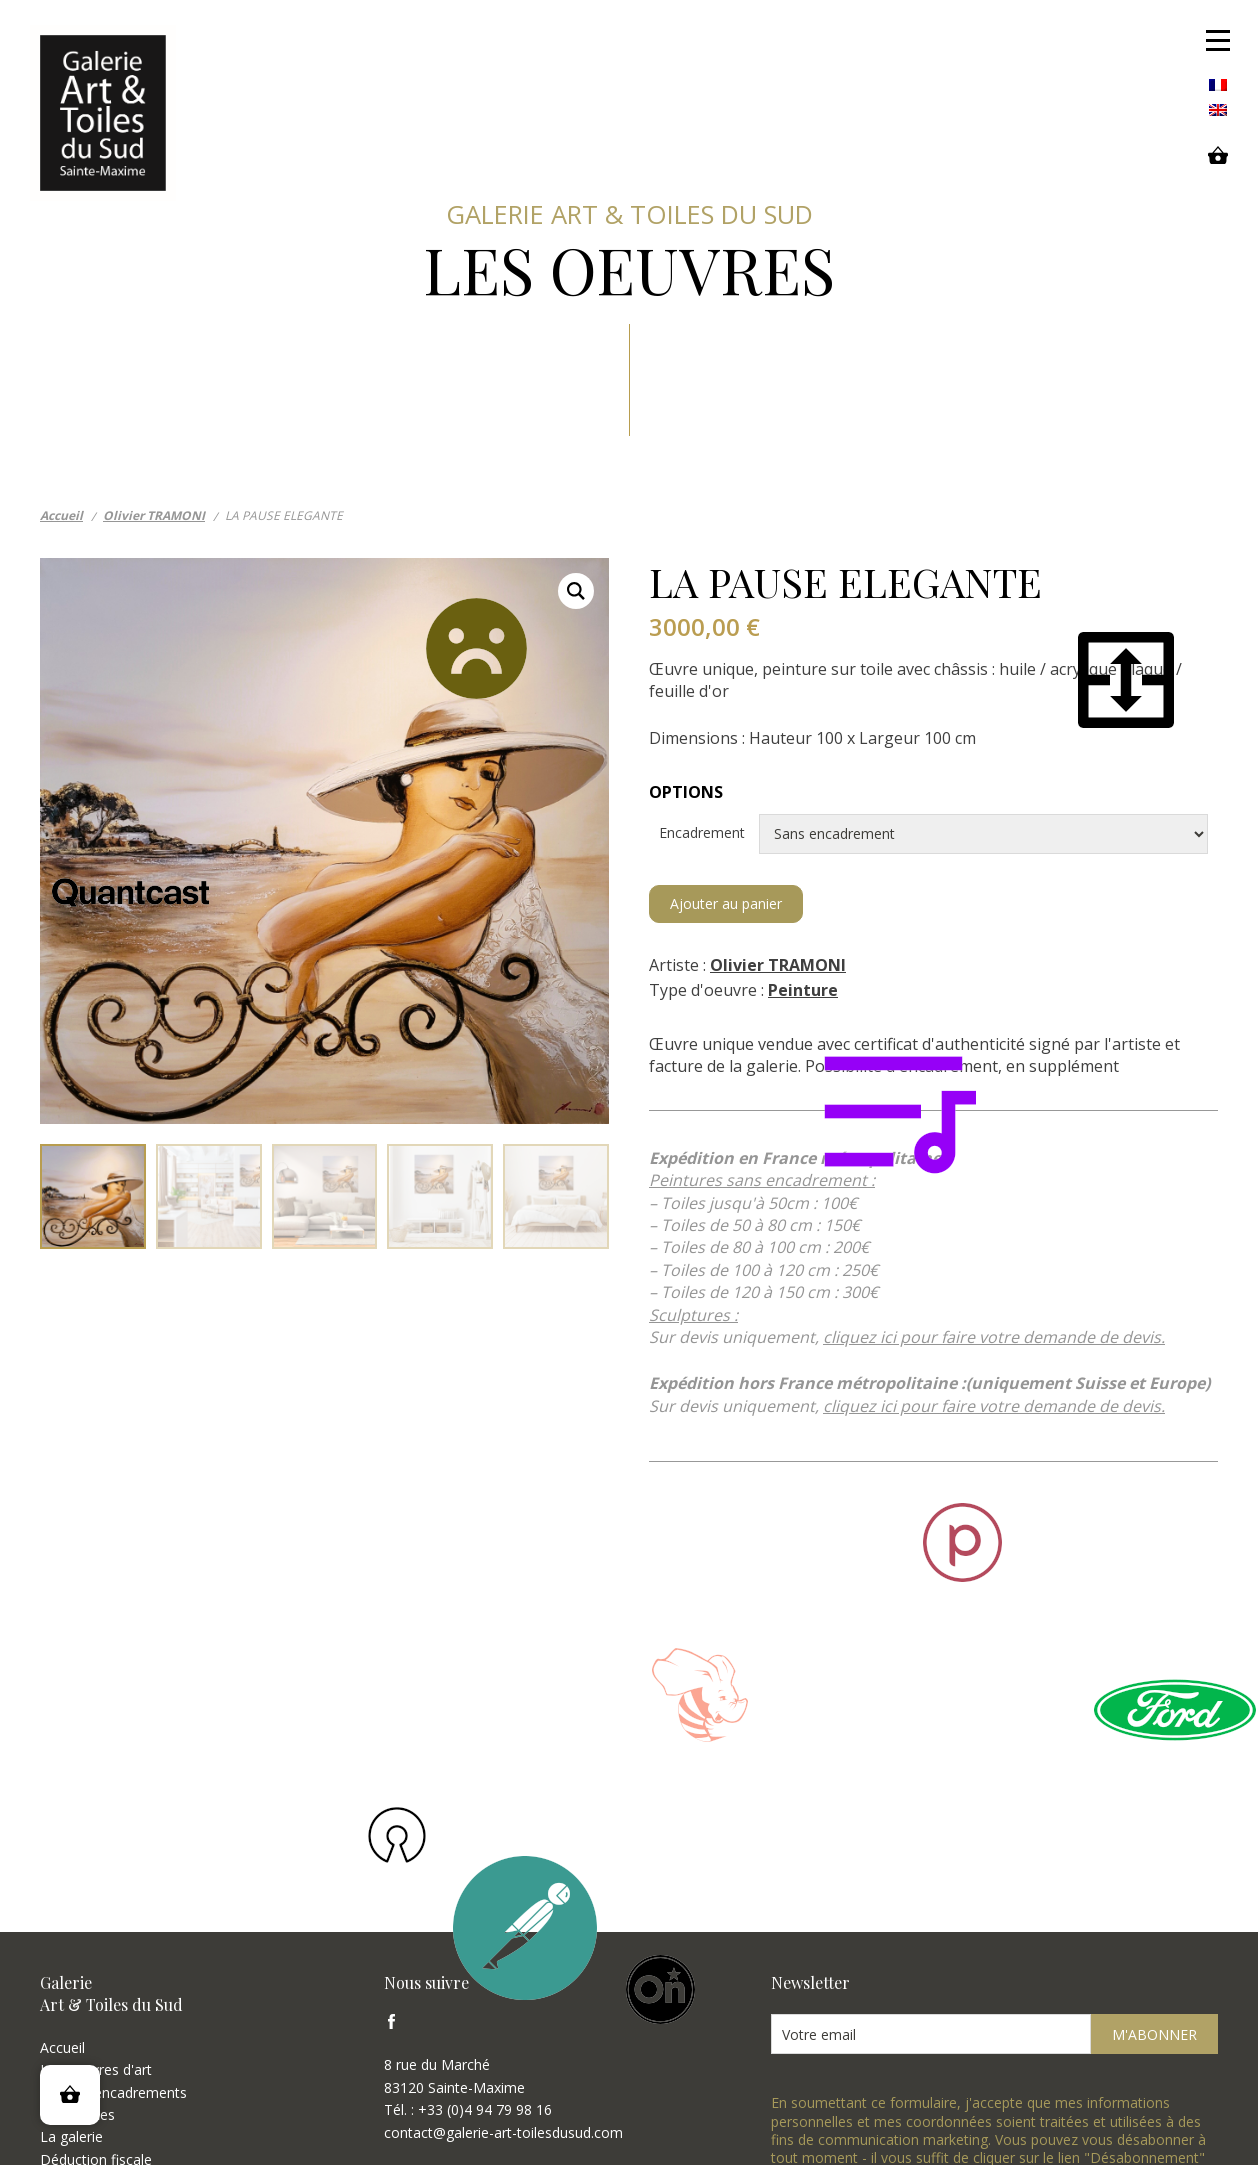 Image resolution: width=1258 pixels, height=2165 pixels. I want to click on apache hive data warehouse software logo, so click(700, 1695).